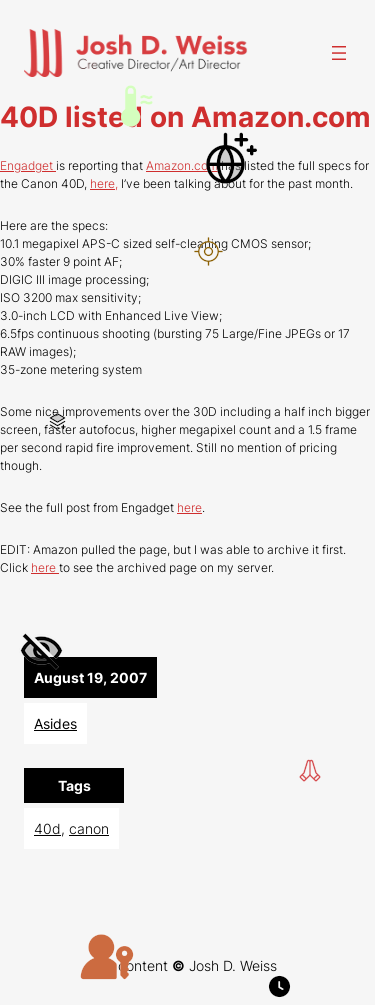 The height and width of the screenshot is (1005, 375). Describe the element at coordinates (132, 106) in the screenshot. I see `indicates high temperature or heat warning` at that location.